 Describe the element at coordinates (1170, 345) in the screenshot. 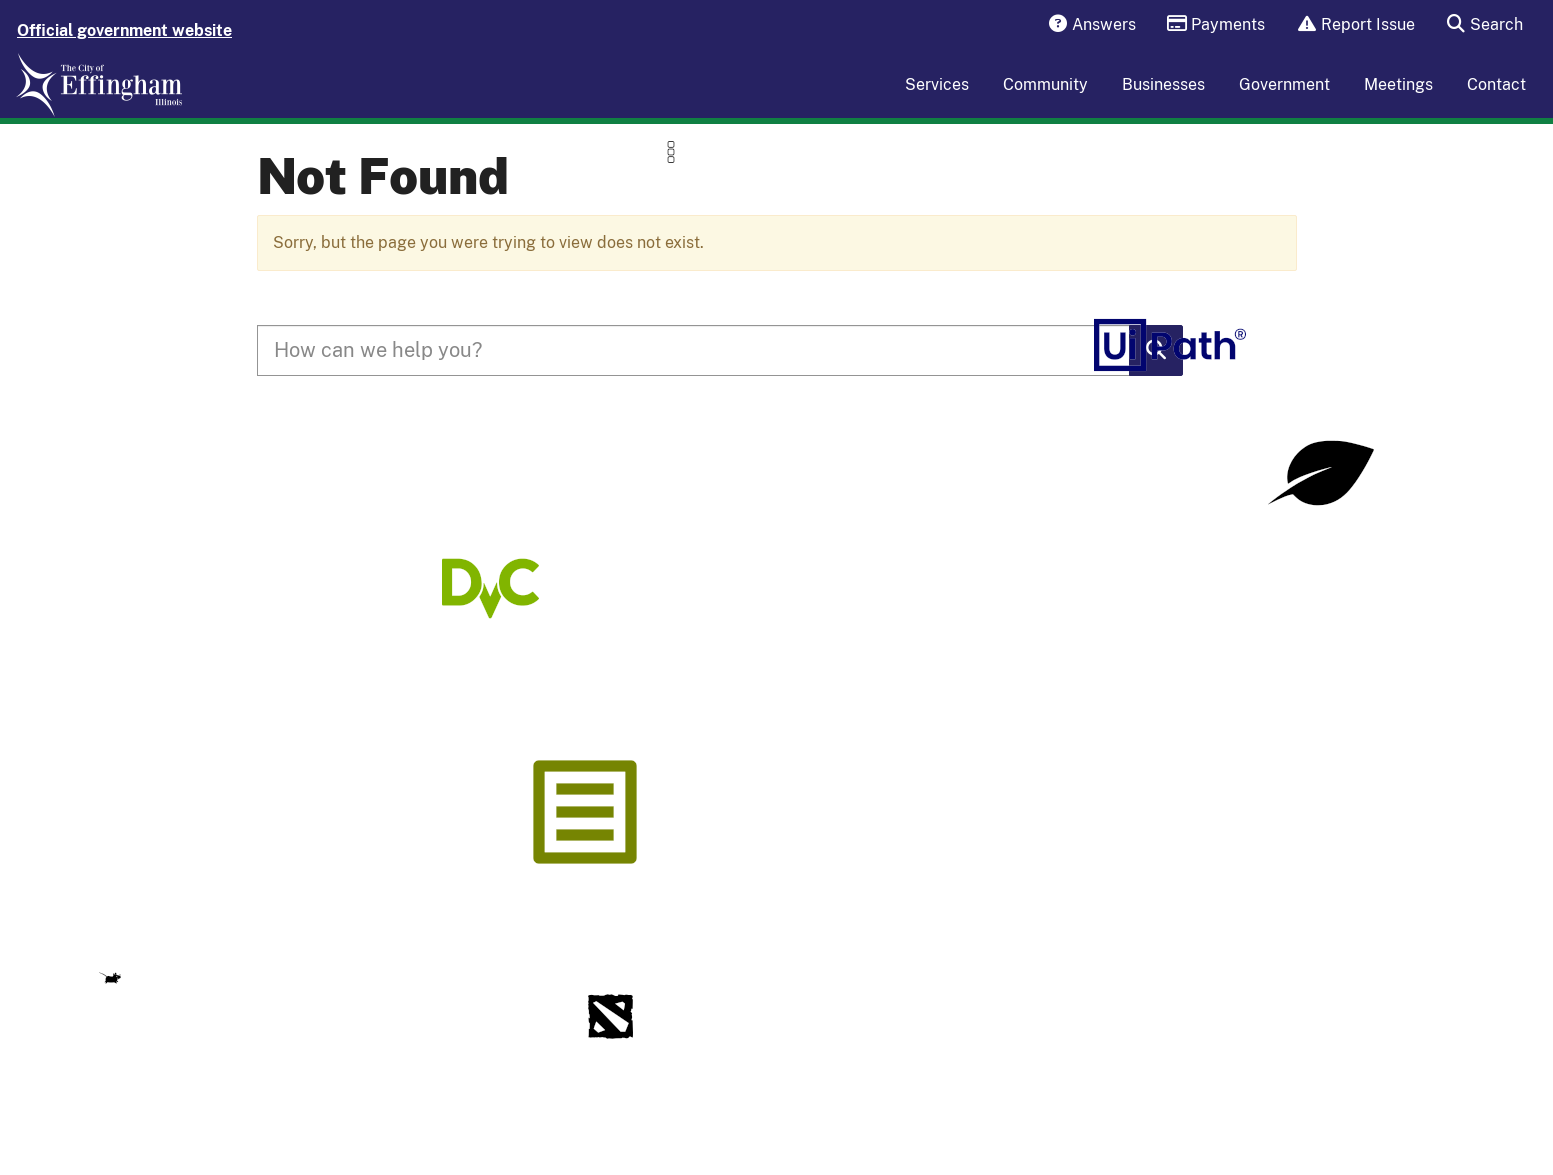

I see `UiPath automation platform logo` at that location.